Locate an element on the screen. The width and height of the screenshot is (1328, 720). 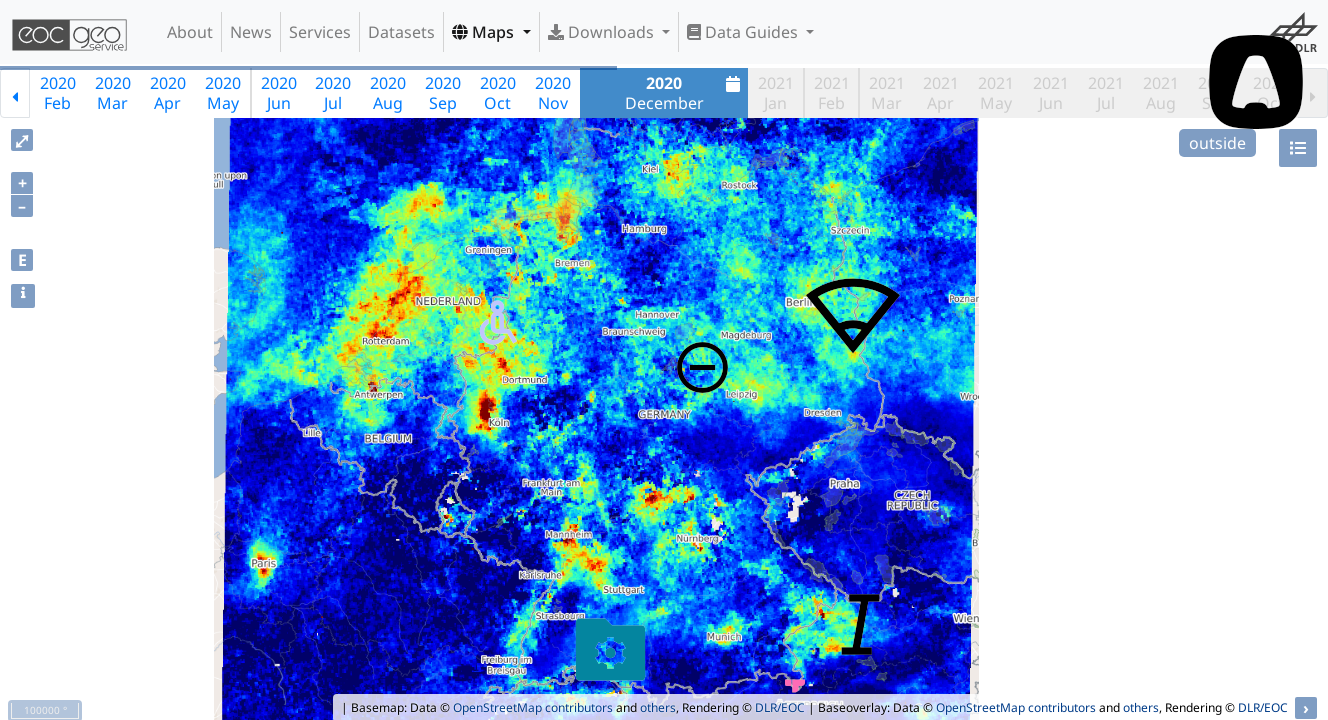
remove item from list or selection is located at coordinates (702, 367).